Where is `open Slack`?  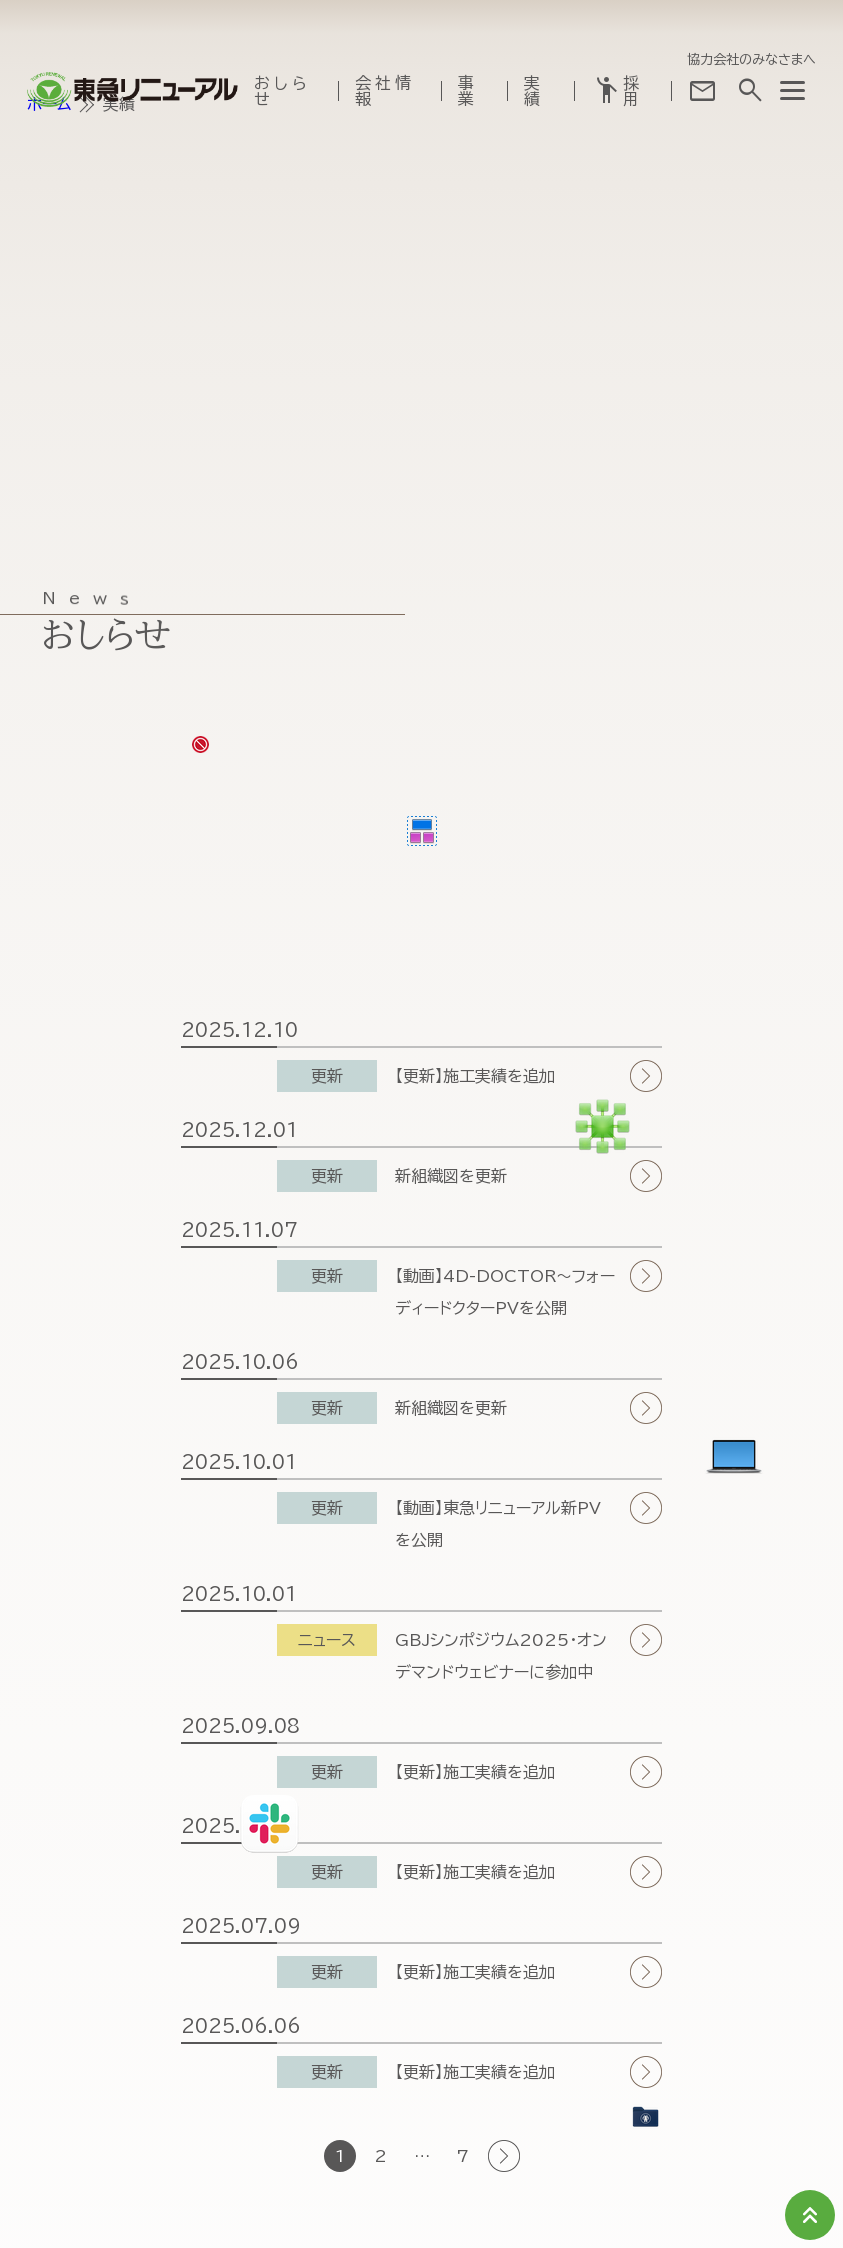 open Slack is located at coordinates (269, 1823).